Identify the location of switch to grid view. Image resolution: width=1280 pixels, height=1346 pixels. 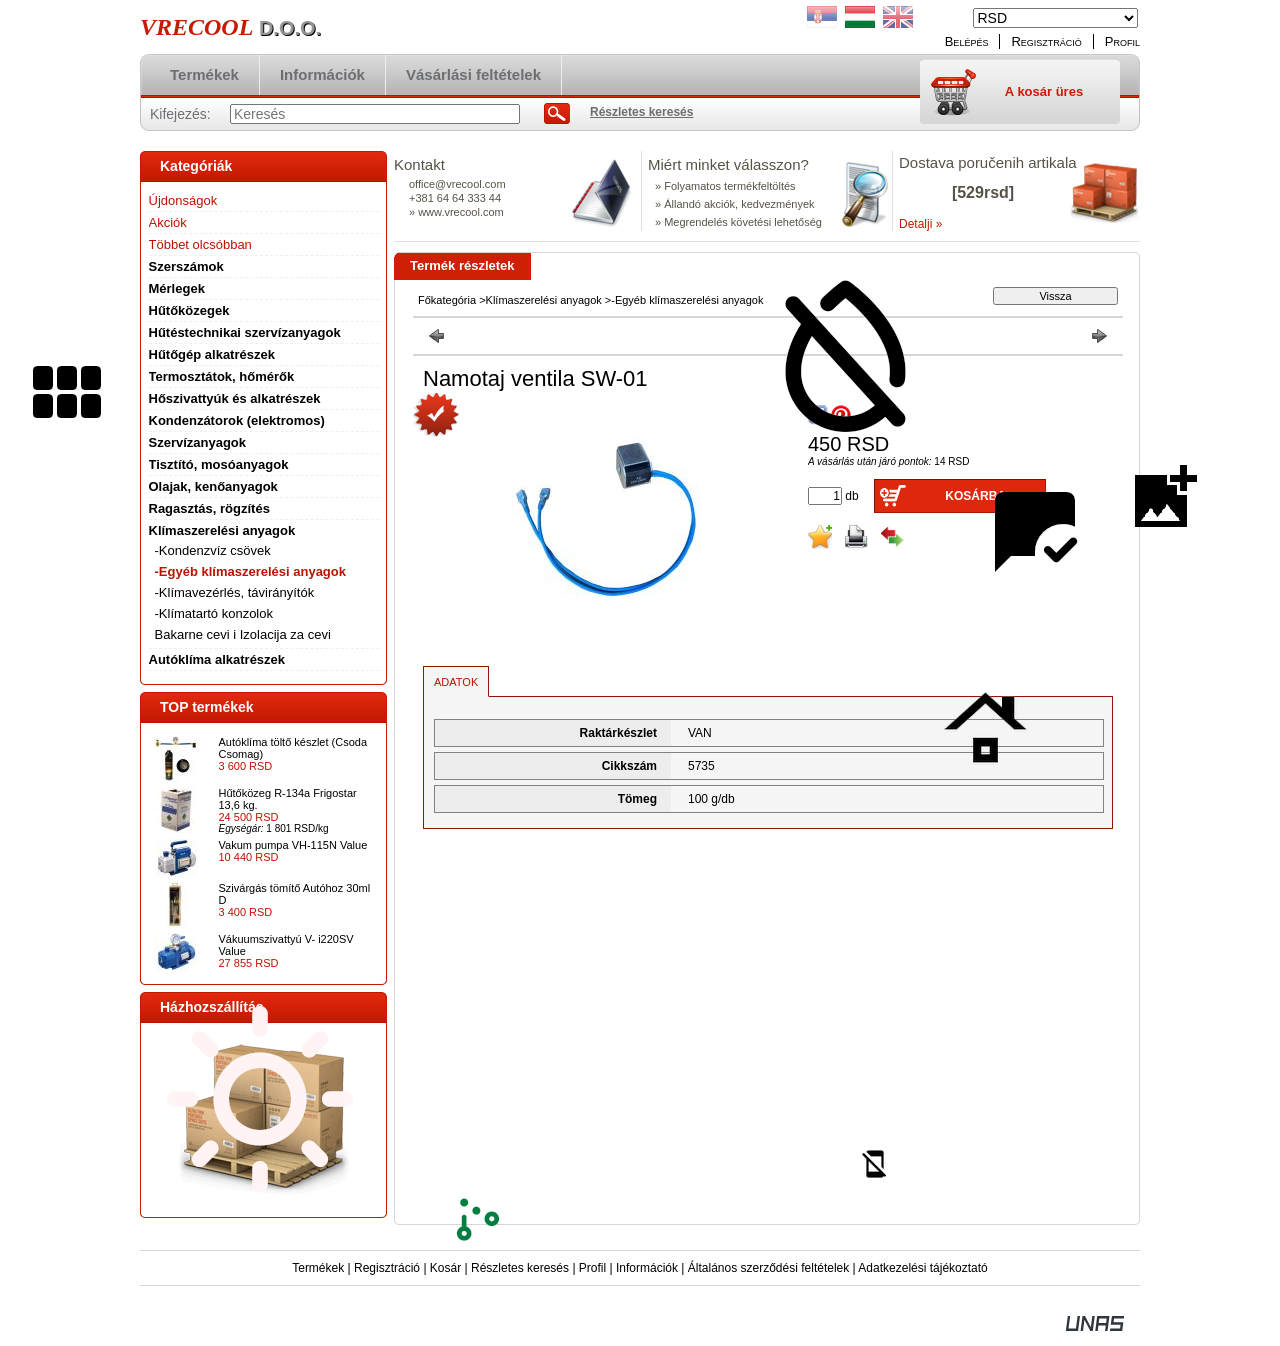
(65, 394).